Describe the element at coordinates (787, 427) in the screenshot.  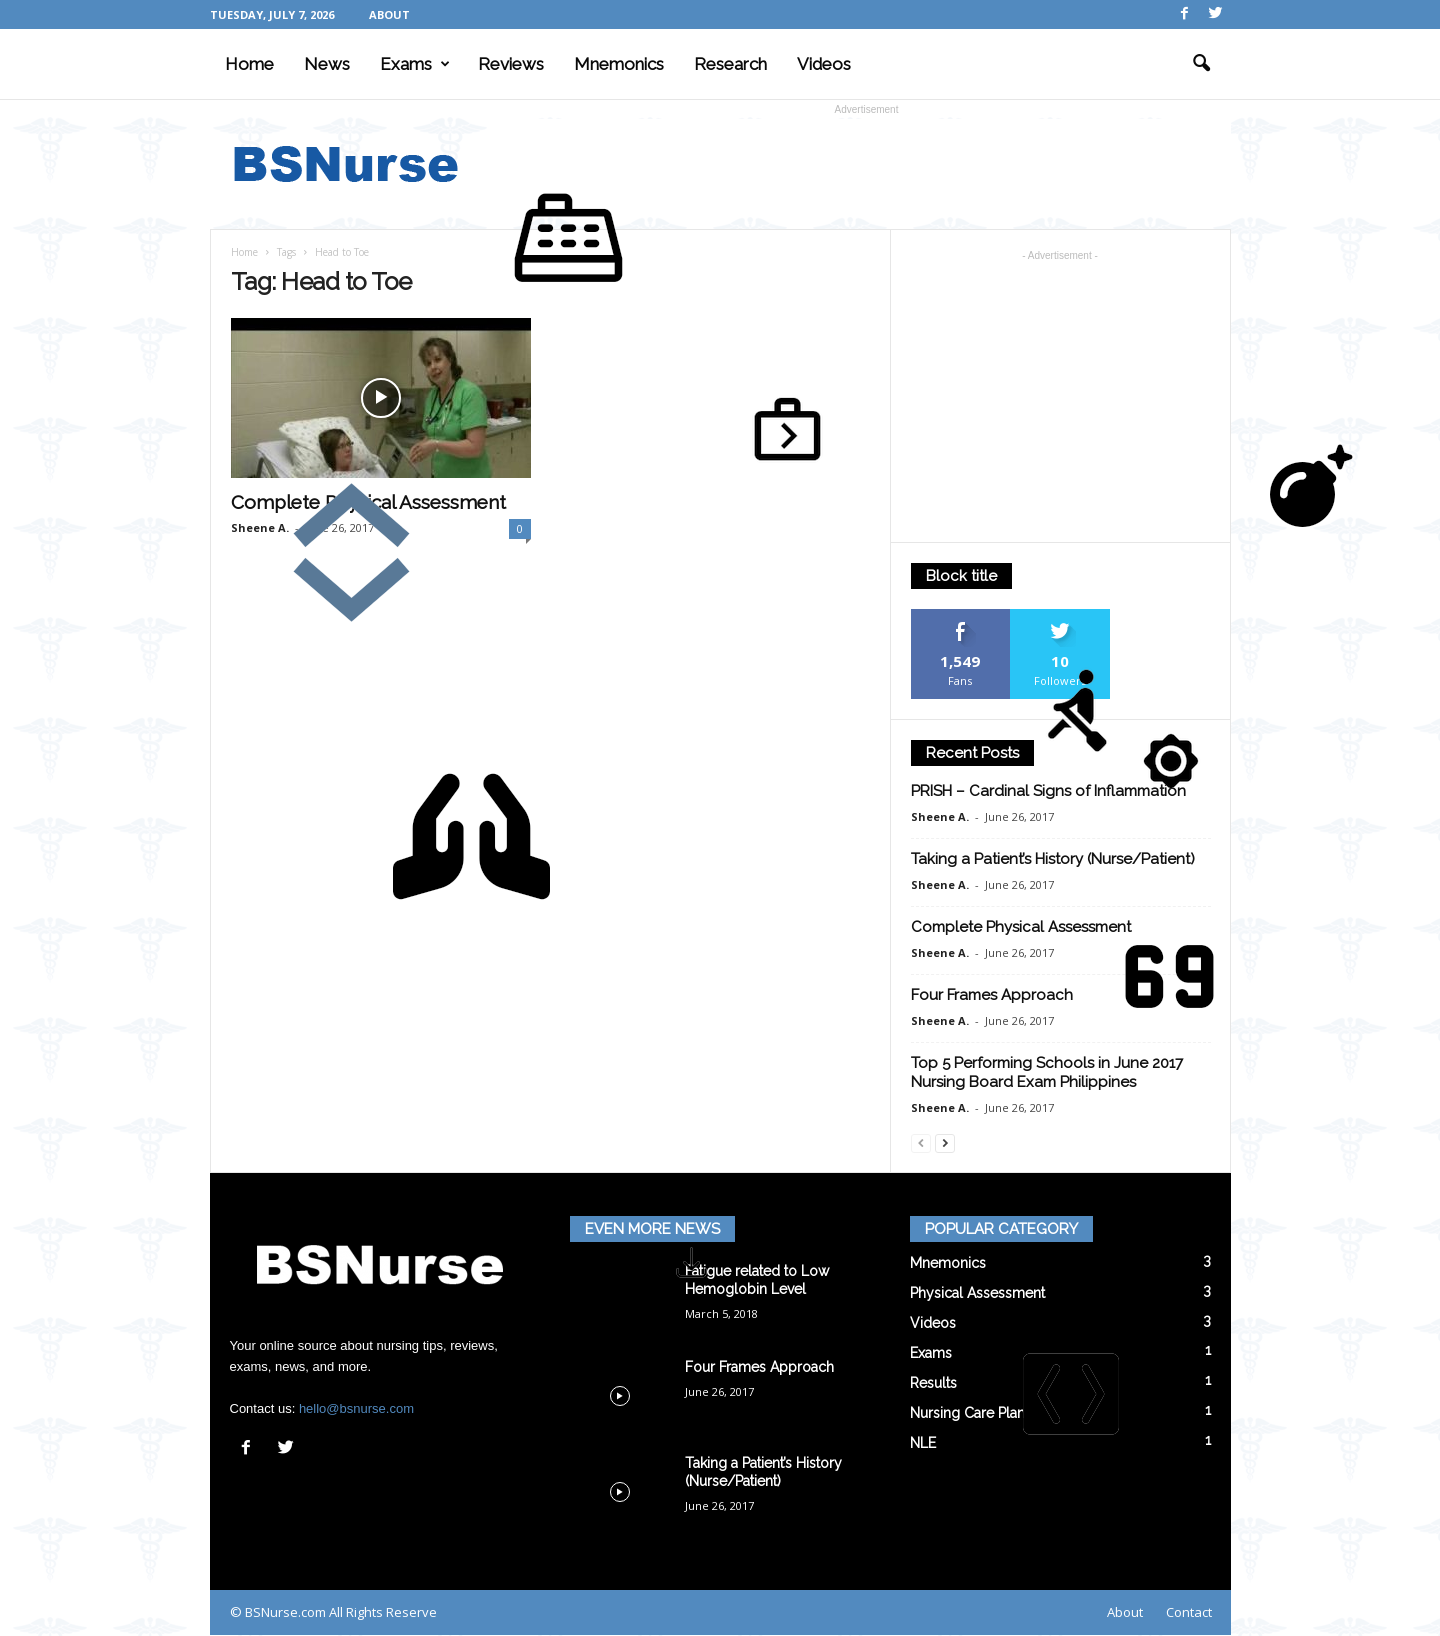
I see `schedule task for next week` at that location.